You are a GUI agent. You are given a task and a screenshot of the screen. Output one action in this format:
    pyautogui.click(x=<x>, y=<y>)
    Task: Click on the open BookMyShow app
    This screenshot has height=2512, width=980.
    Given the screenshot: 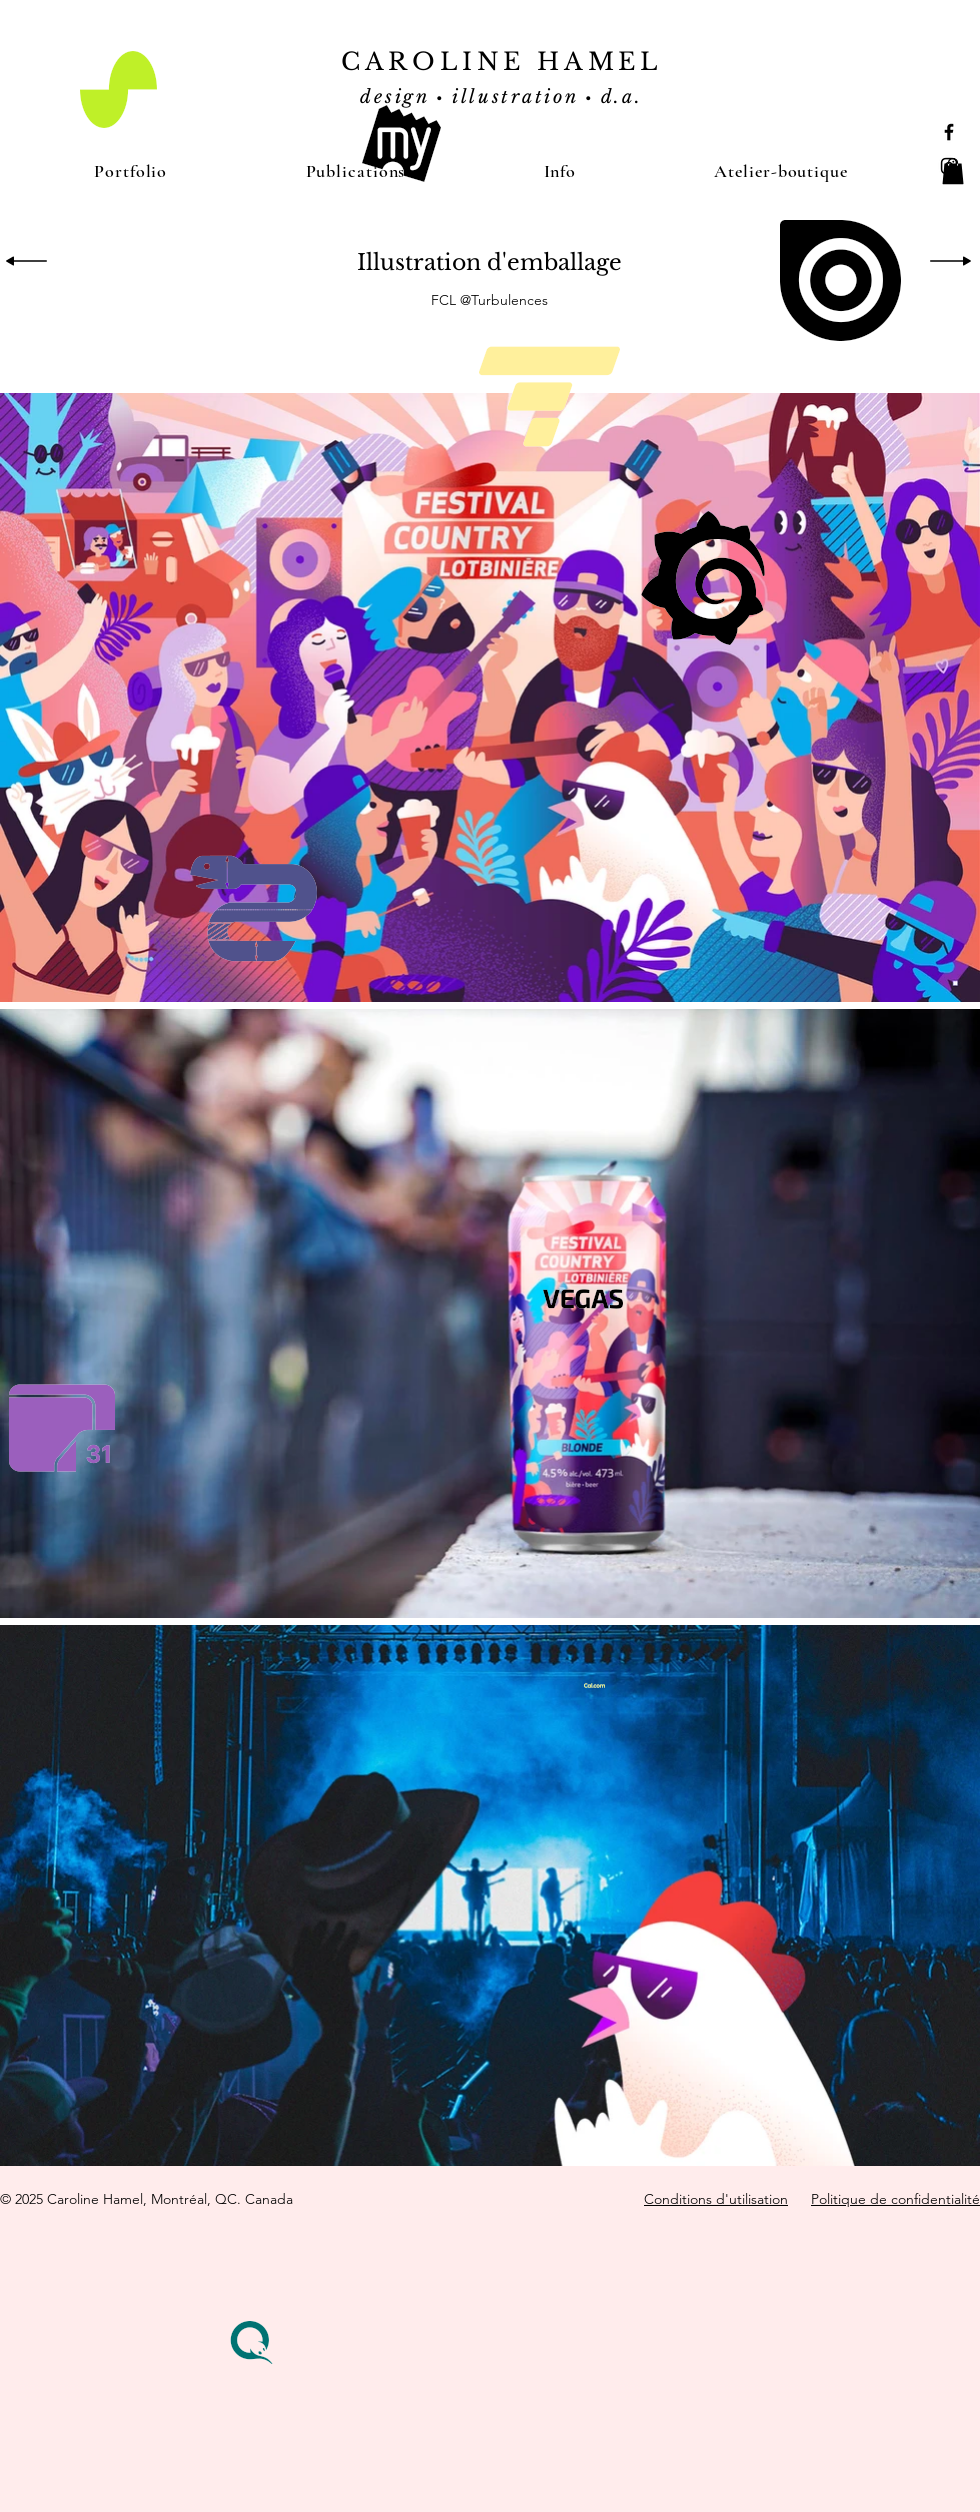 What is the action you would take?
    pyautogui.click(x=401, y=143)
    